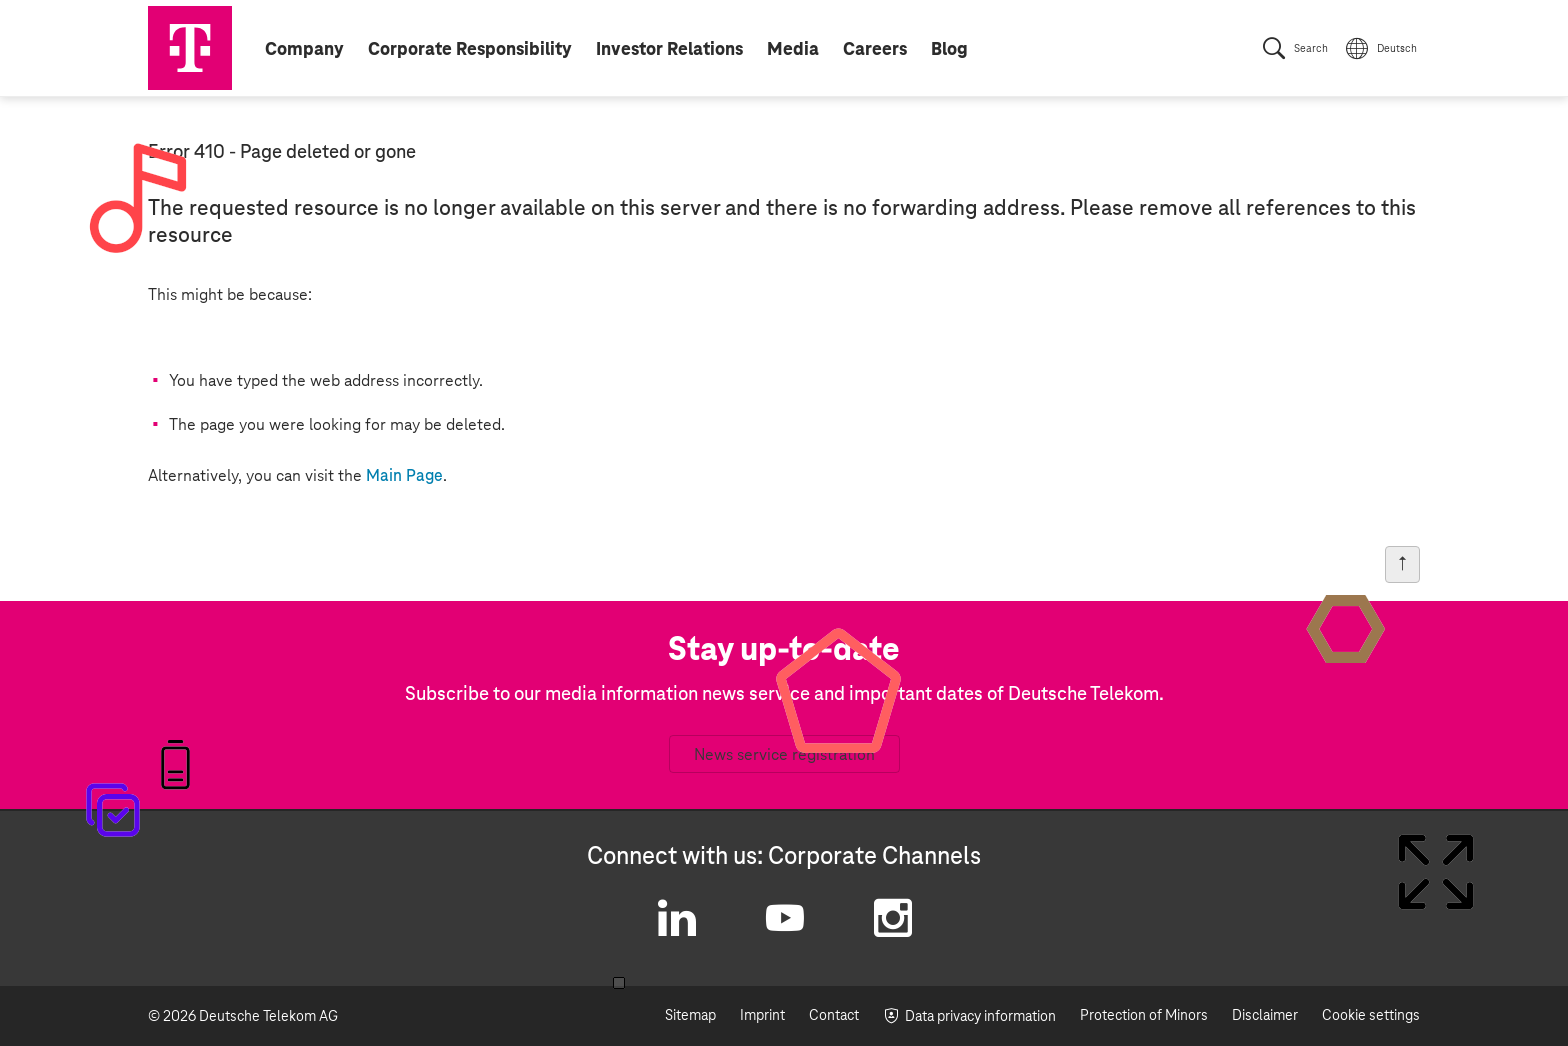 This screenshot has width=1568, height=1046. Describe the element at coordinates (1349, 629) in the screenshot. I see `unverified data breakpoint in debug mode` at that location.